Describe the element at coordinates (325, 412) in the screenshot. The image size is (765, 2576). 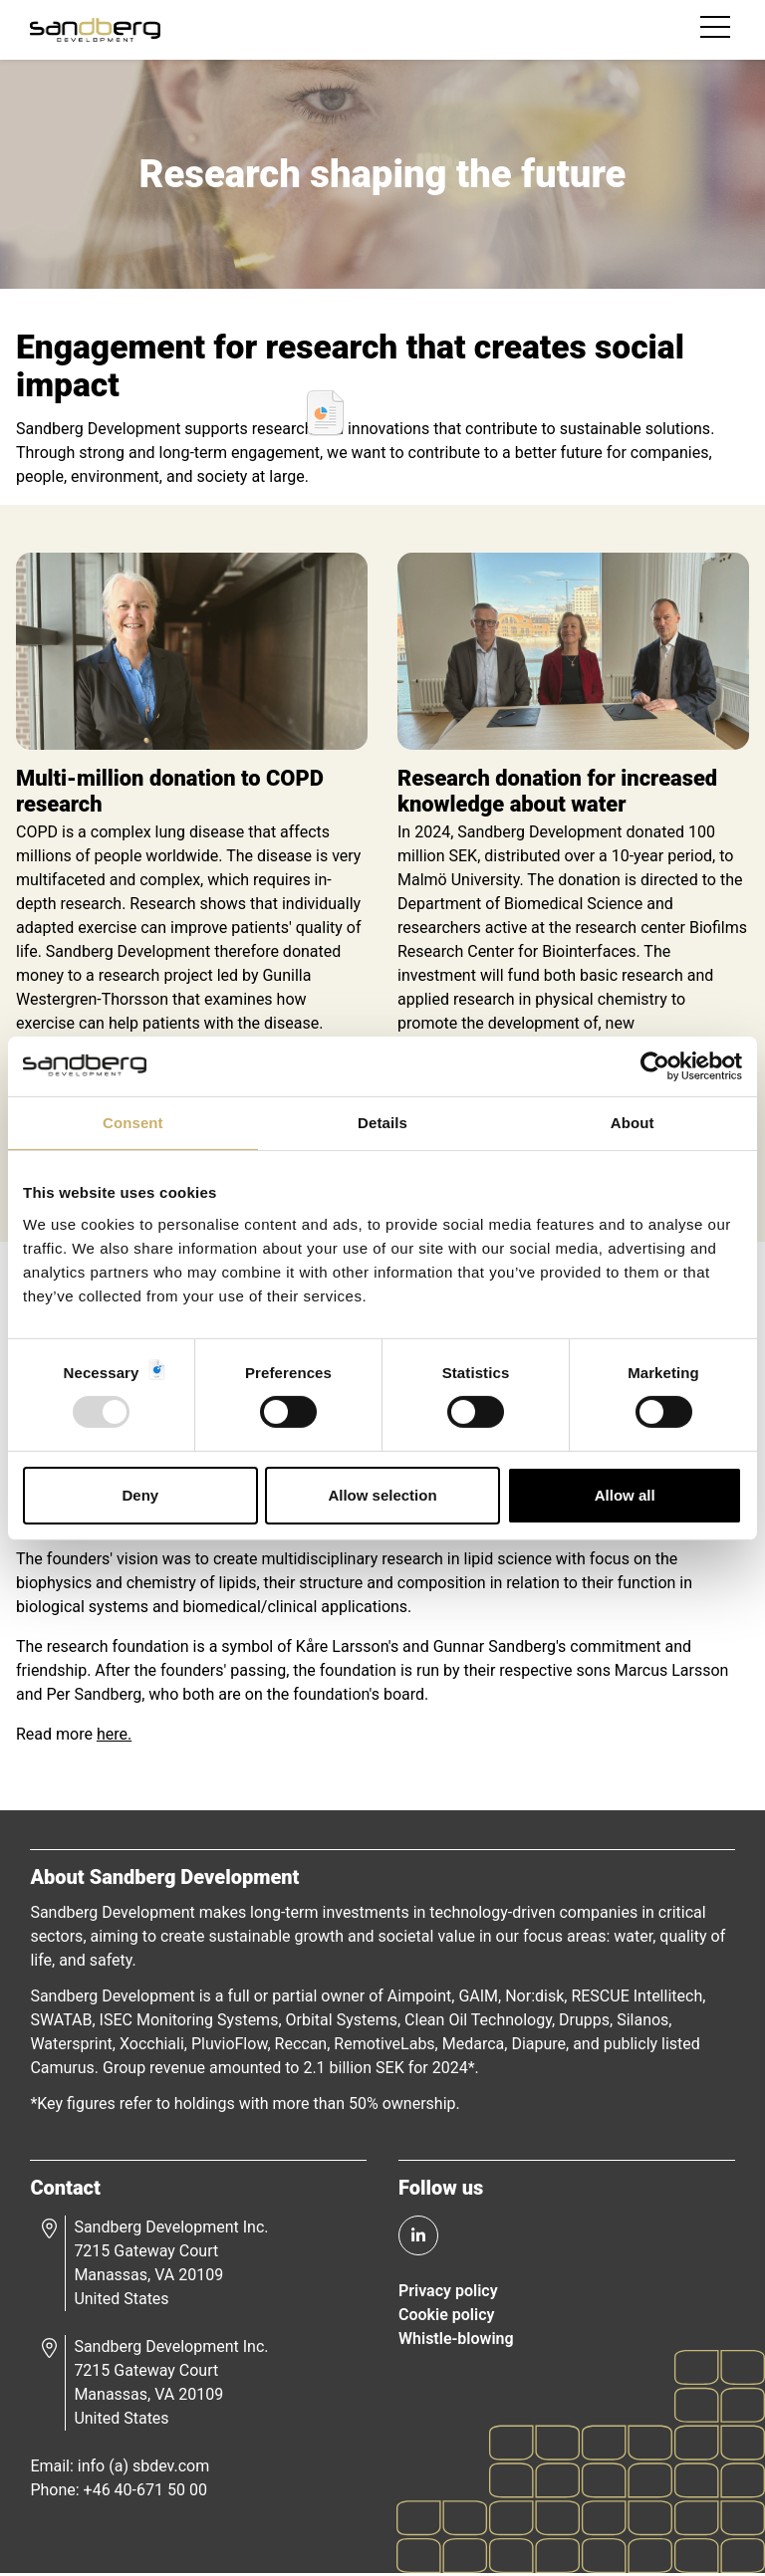
I see `open a presentation file` at that location.